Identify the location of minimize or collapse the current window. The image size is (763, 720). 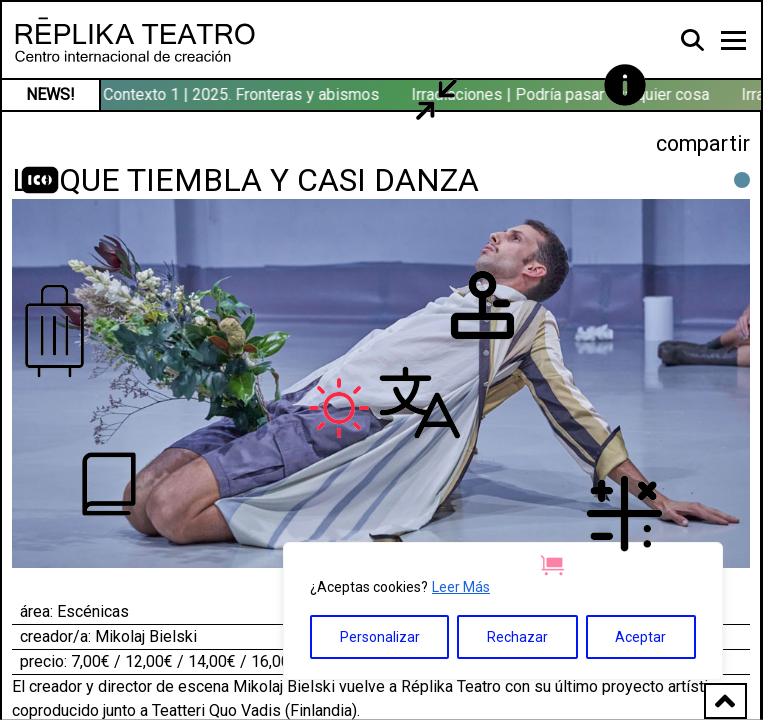
(436, 99).